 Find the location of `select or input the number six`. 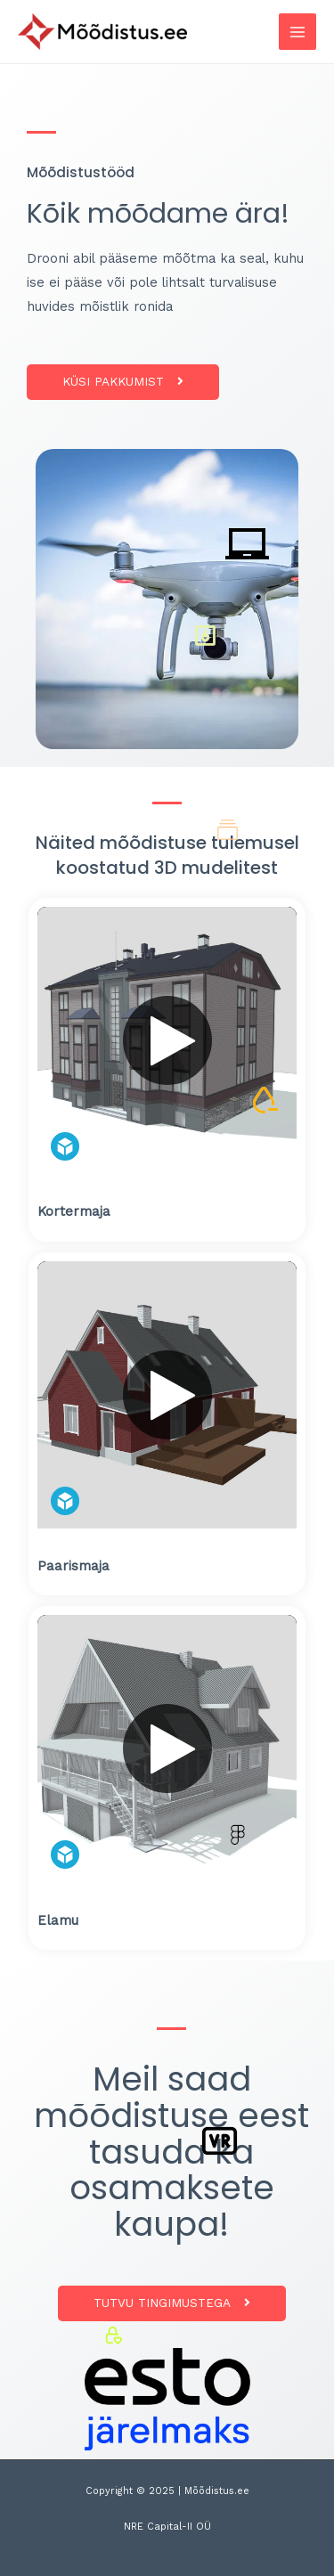

select or input the number six is located at coordinates (205, 635).